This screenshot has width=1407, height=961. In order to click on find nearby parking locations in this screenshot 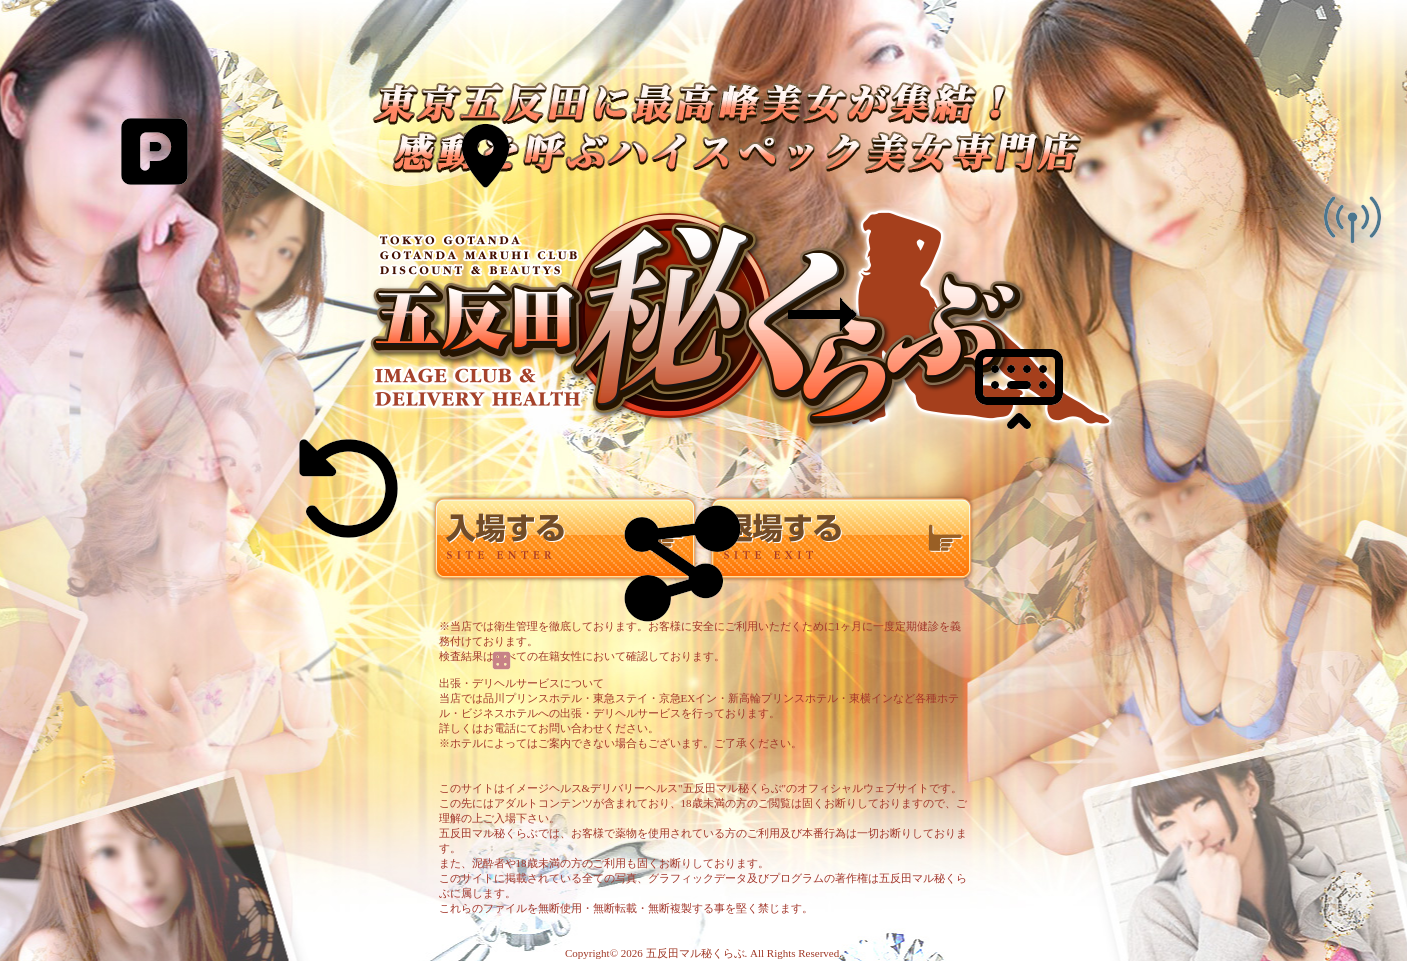, I will do `click(154, 151)`.